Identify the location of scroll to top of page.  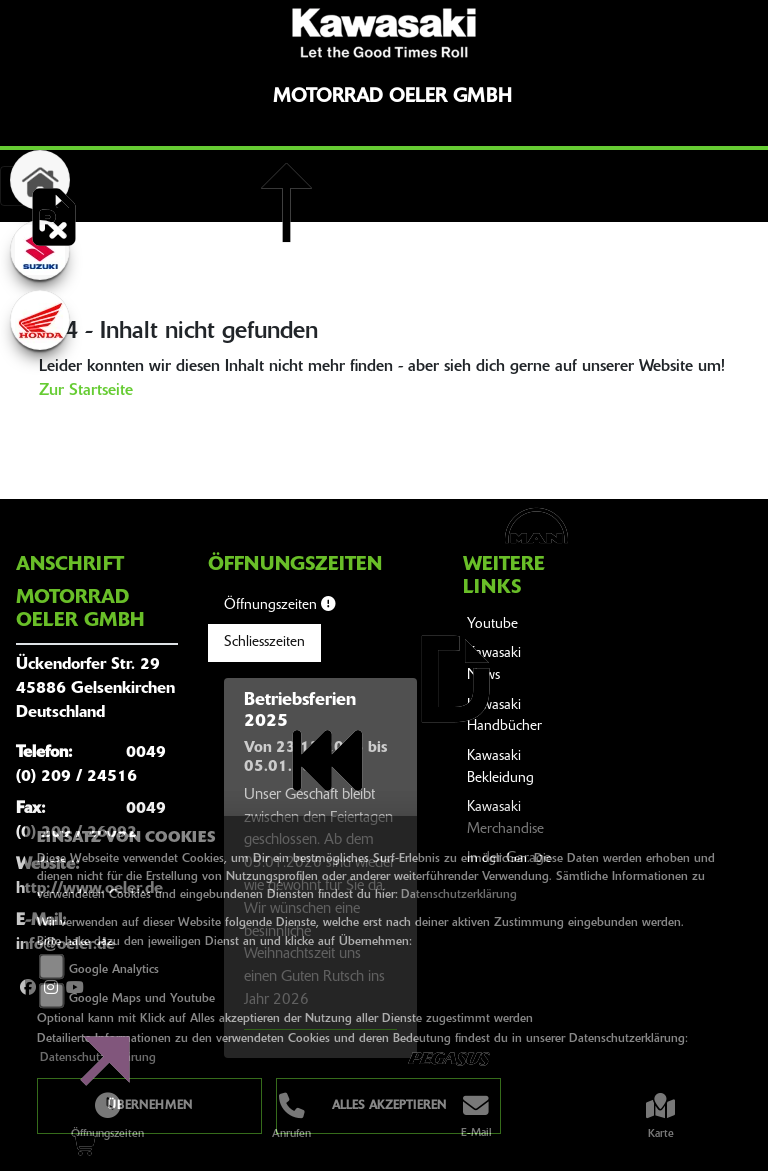
(286, 202).